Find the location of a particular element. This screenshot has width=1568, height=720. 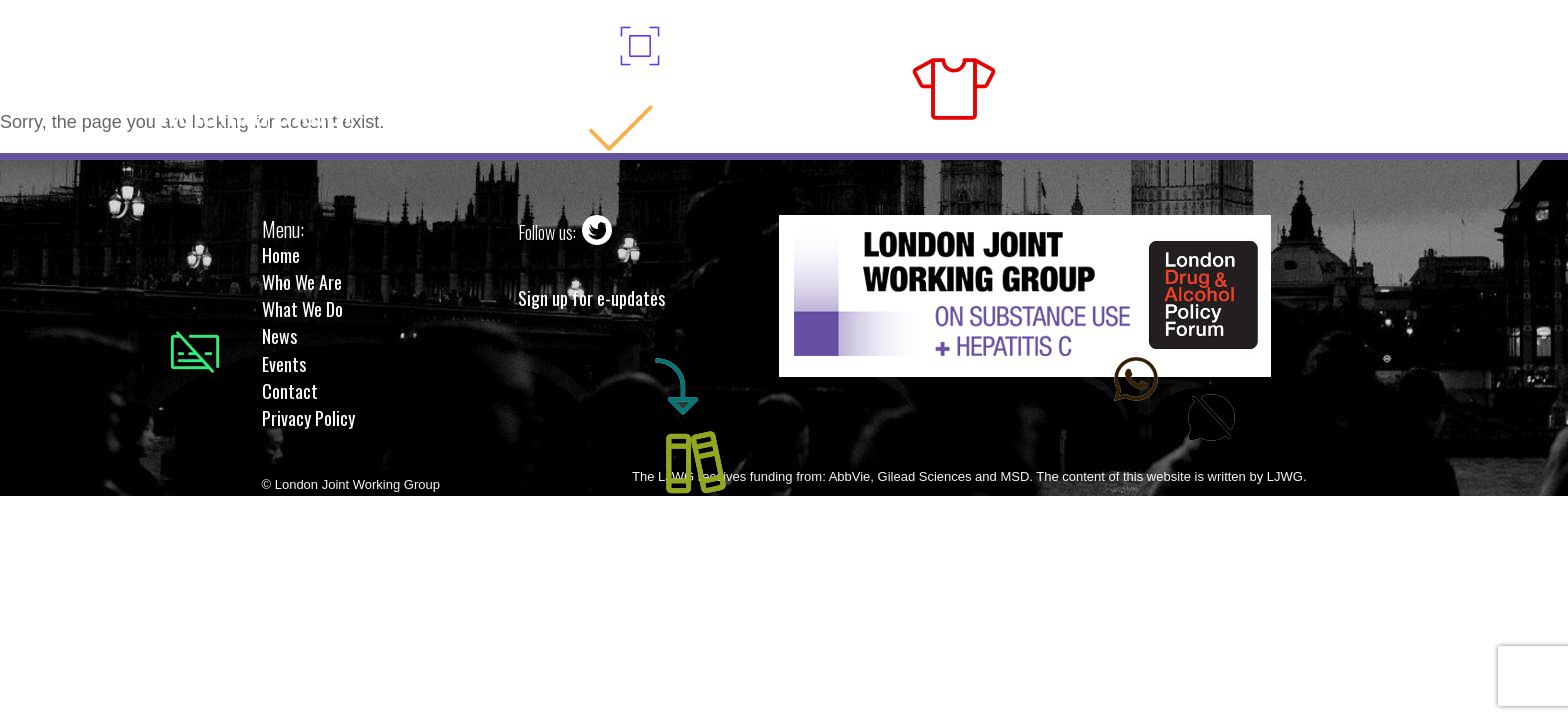

access your library or book collection is located at coordinates (693, 463).